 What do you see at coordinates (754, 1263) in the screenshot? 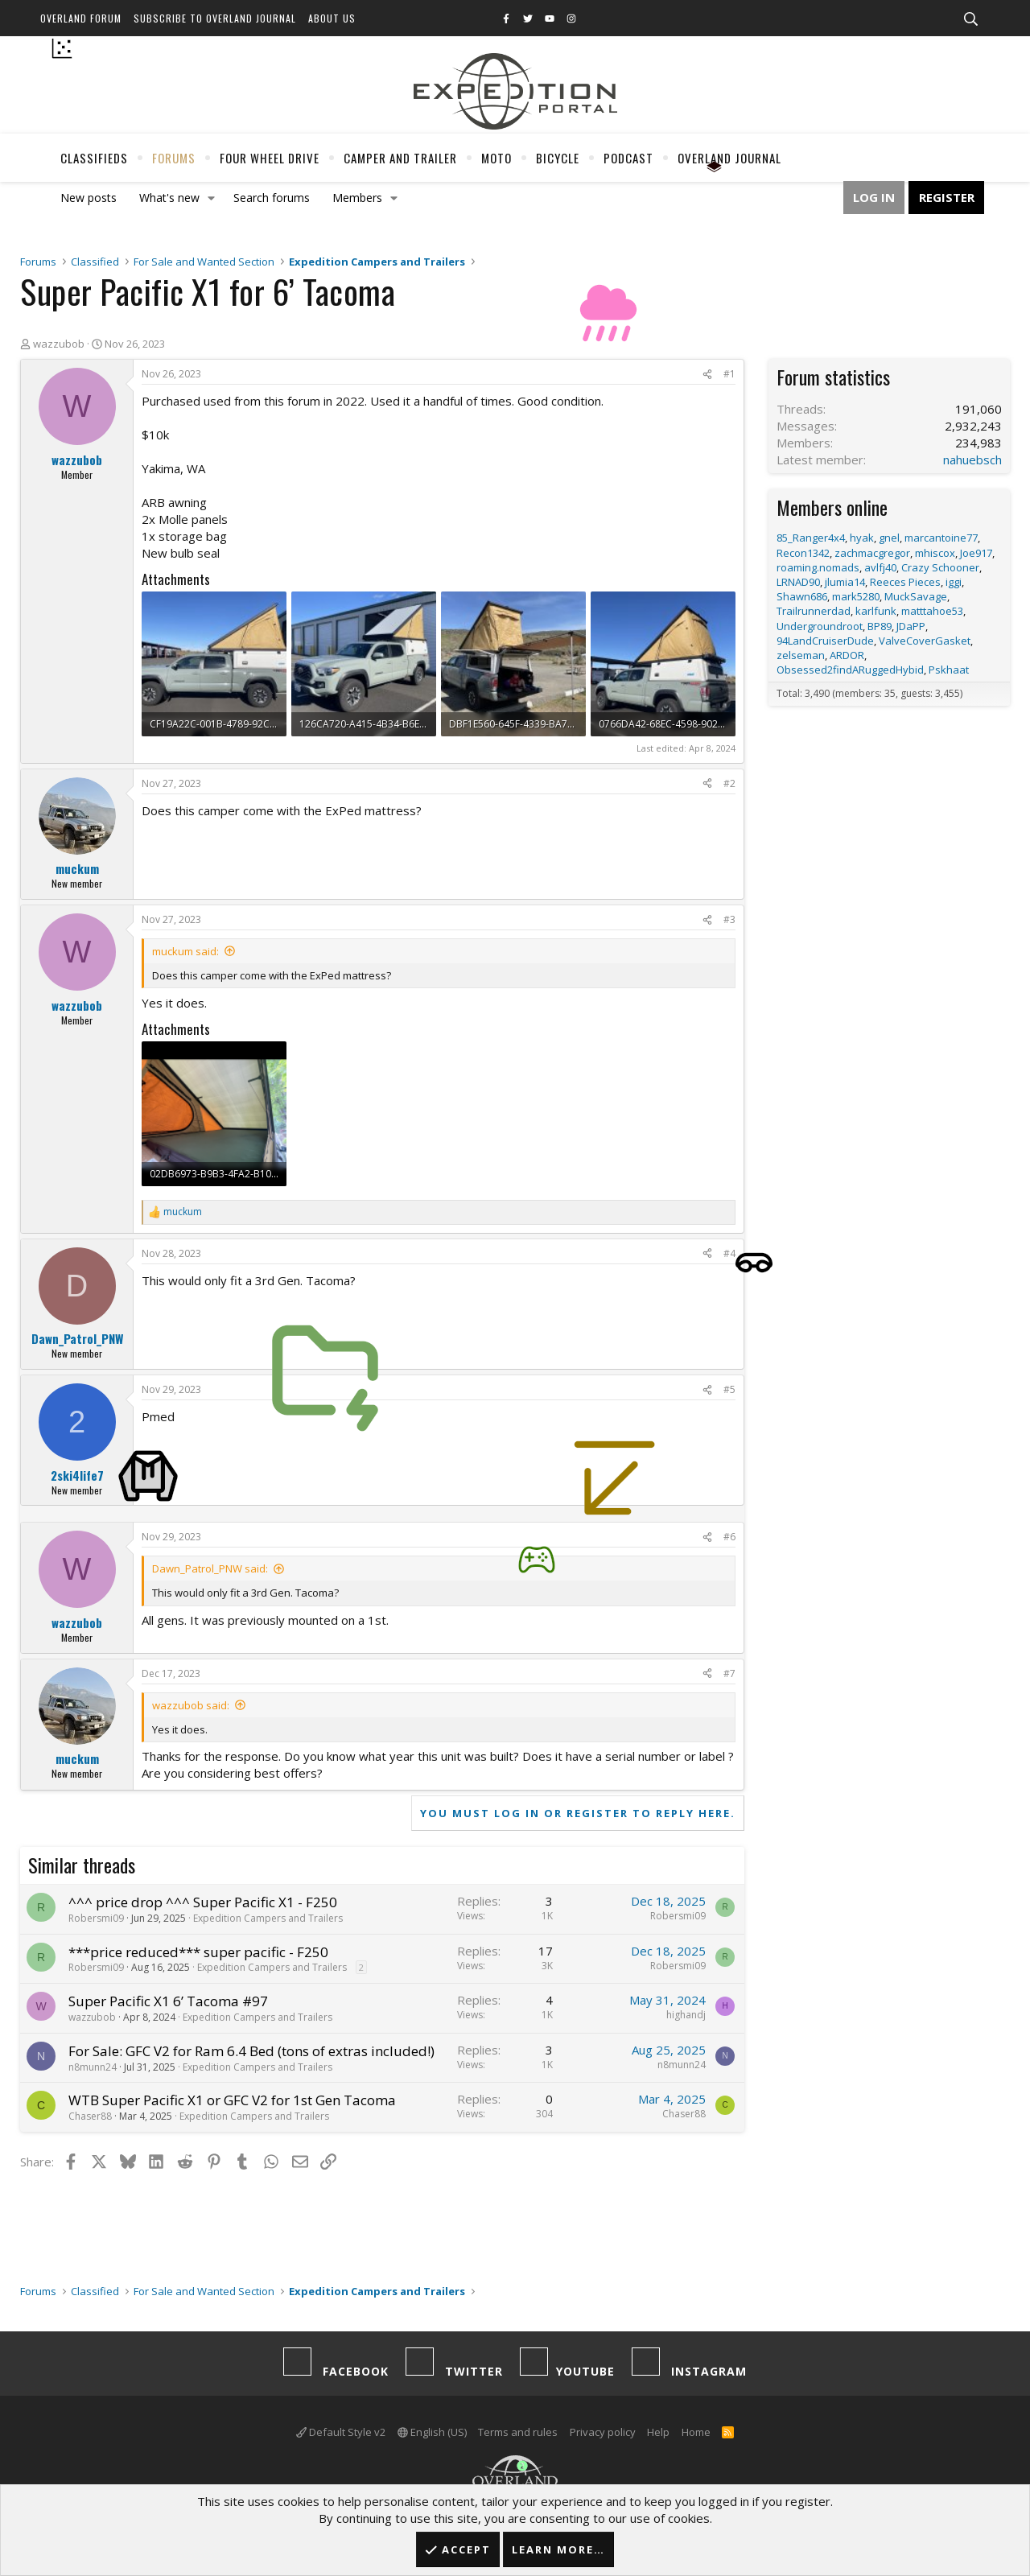
I see `access swimming or diving activity settings` at bounding box center [754, 1263].